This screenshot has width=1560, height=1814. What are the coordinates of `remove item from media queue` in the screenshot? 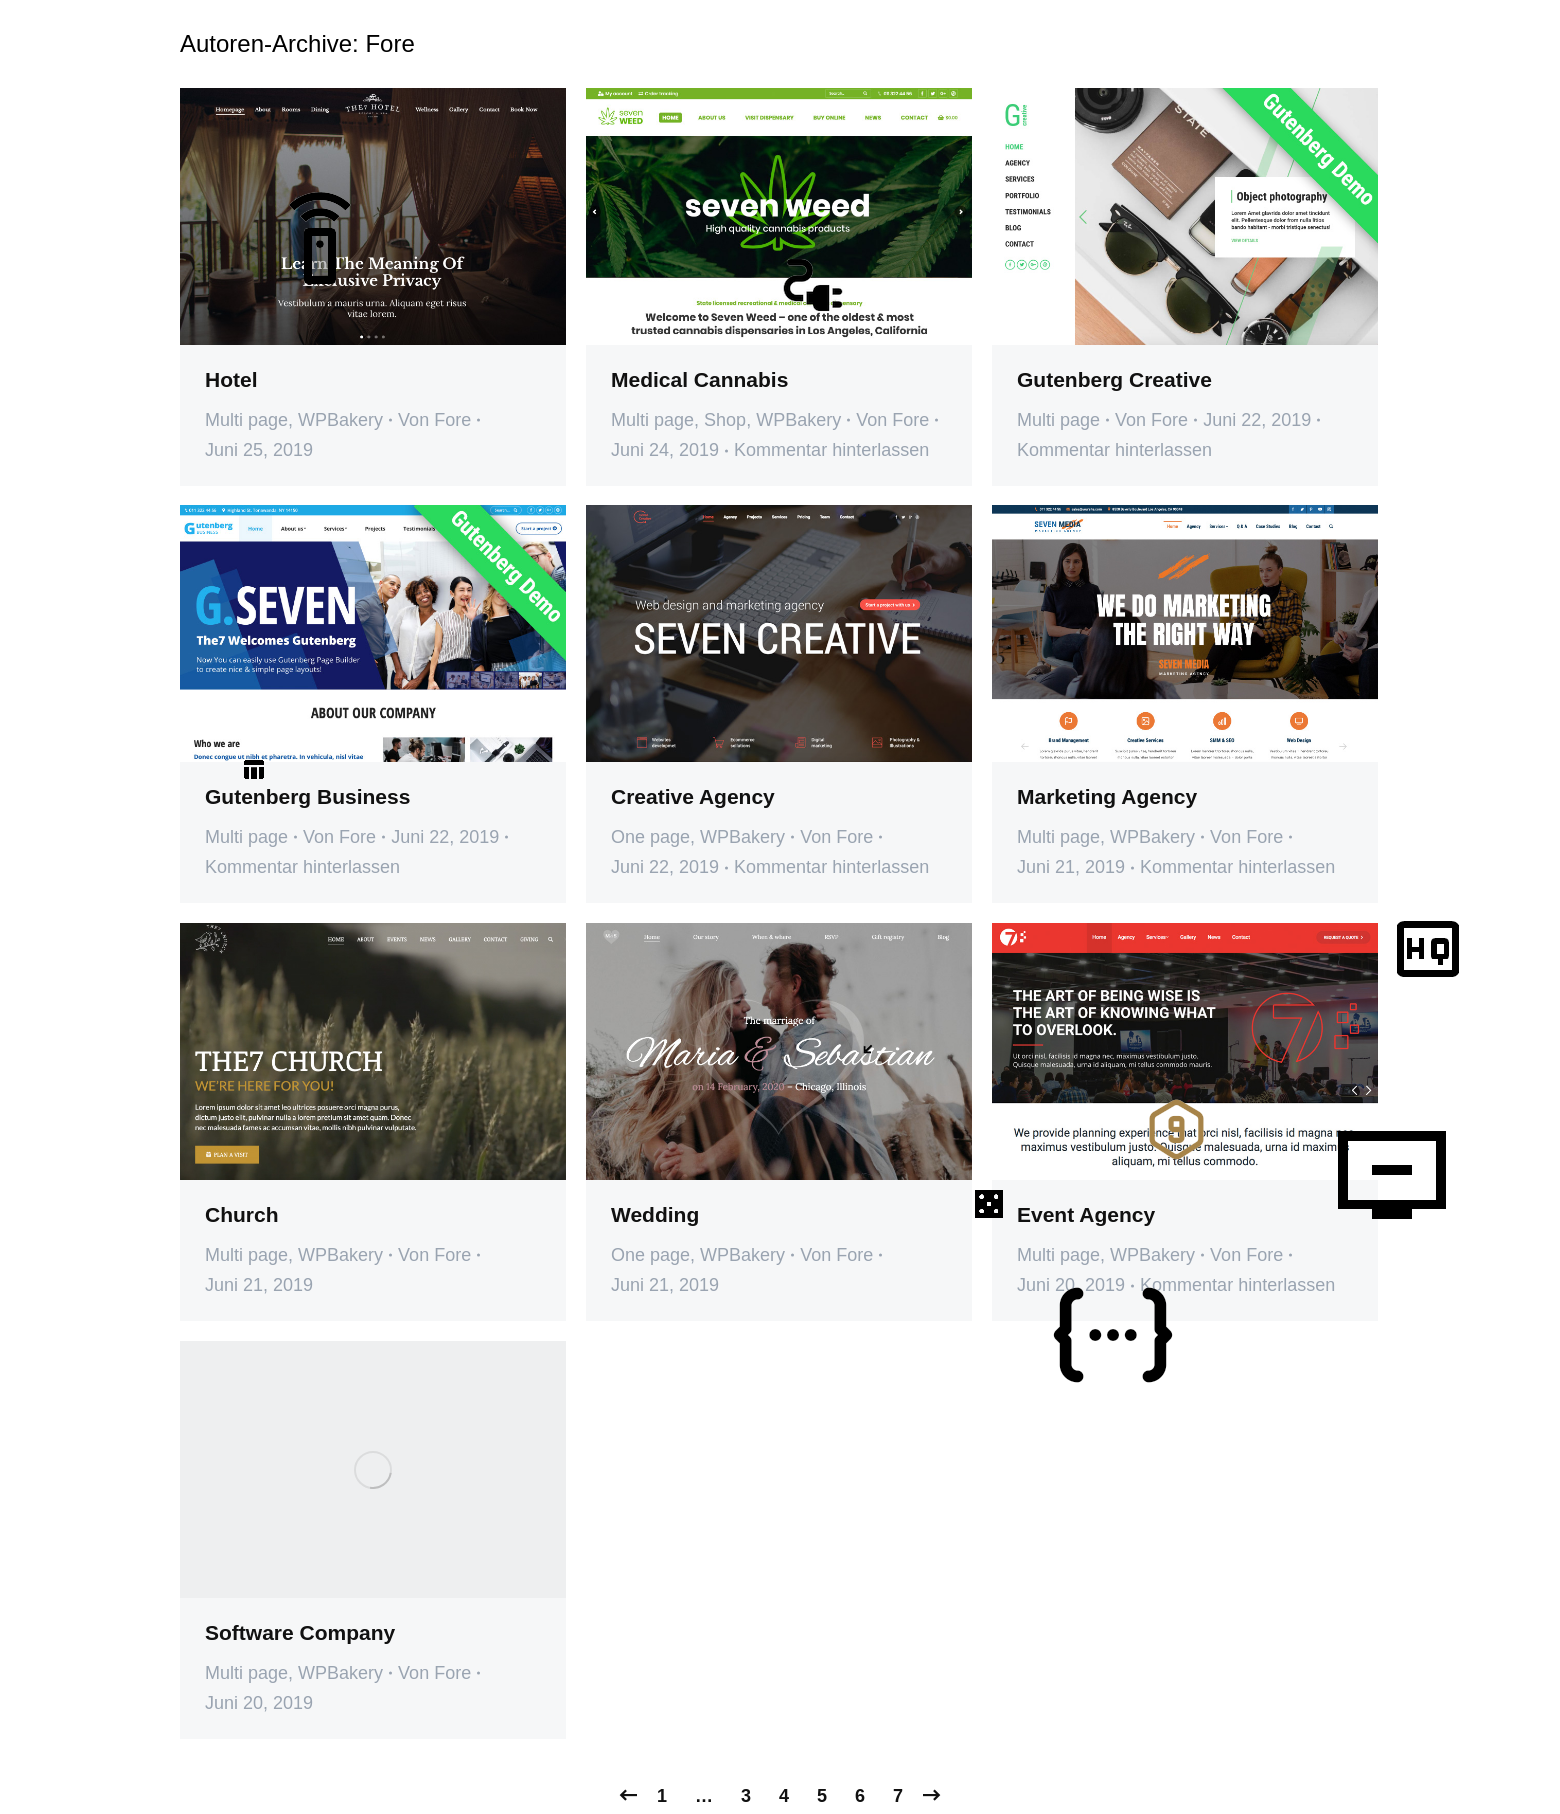 It's located at (1392, 1175).